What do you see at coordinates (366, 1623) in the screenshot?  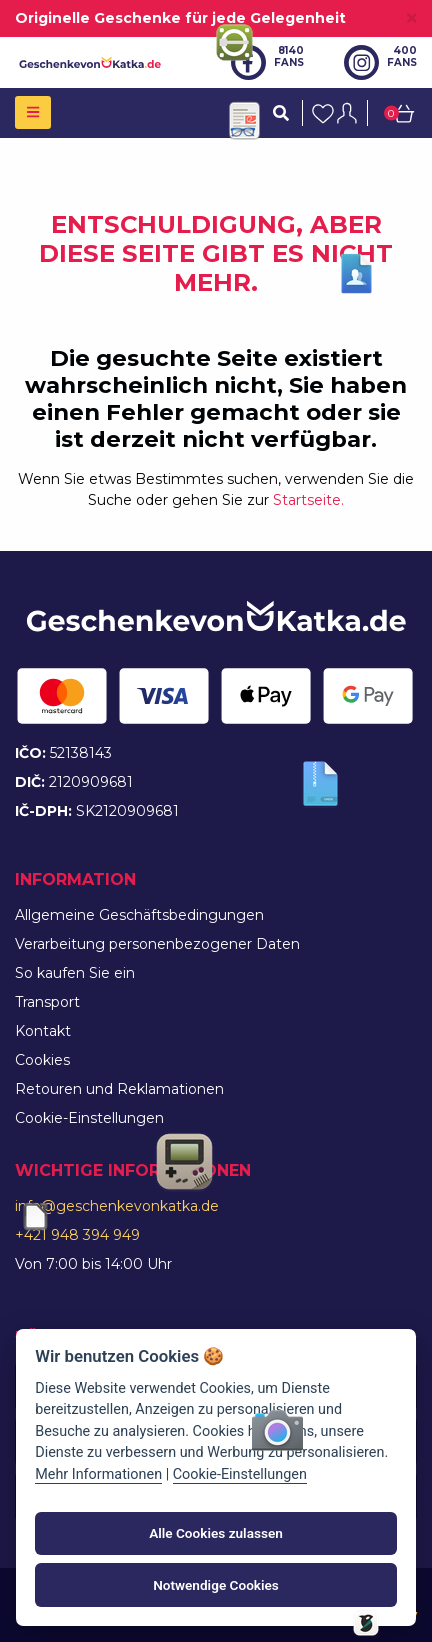 I see `open orca slicer 3d printing software` at bounding box center [366, 1623].